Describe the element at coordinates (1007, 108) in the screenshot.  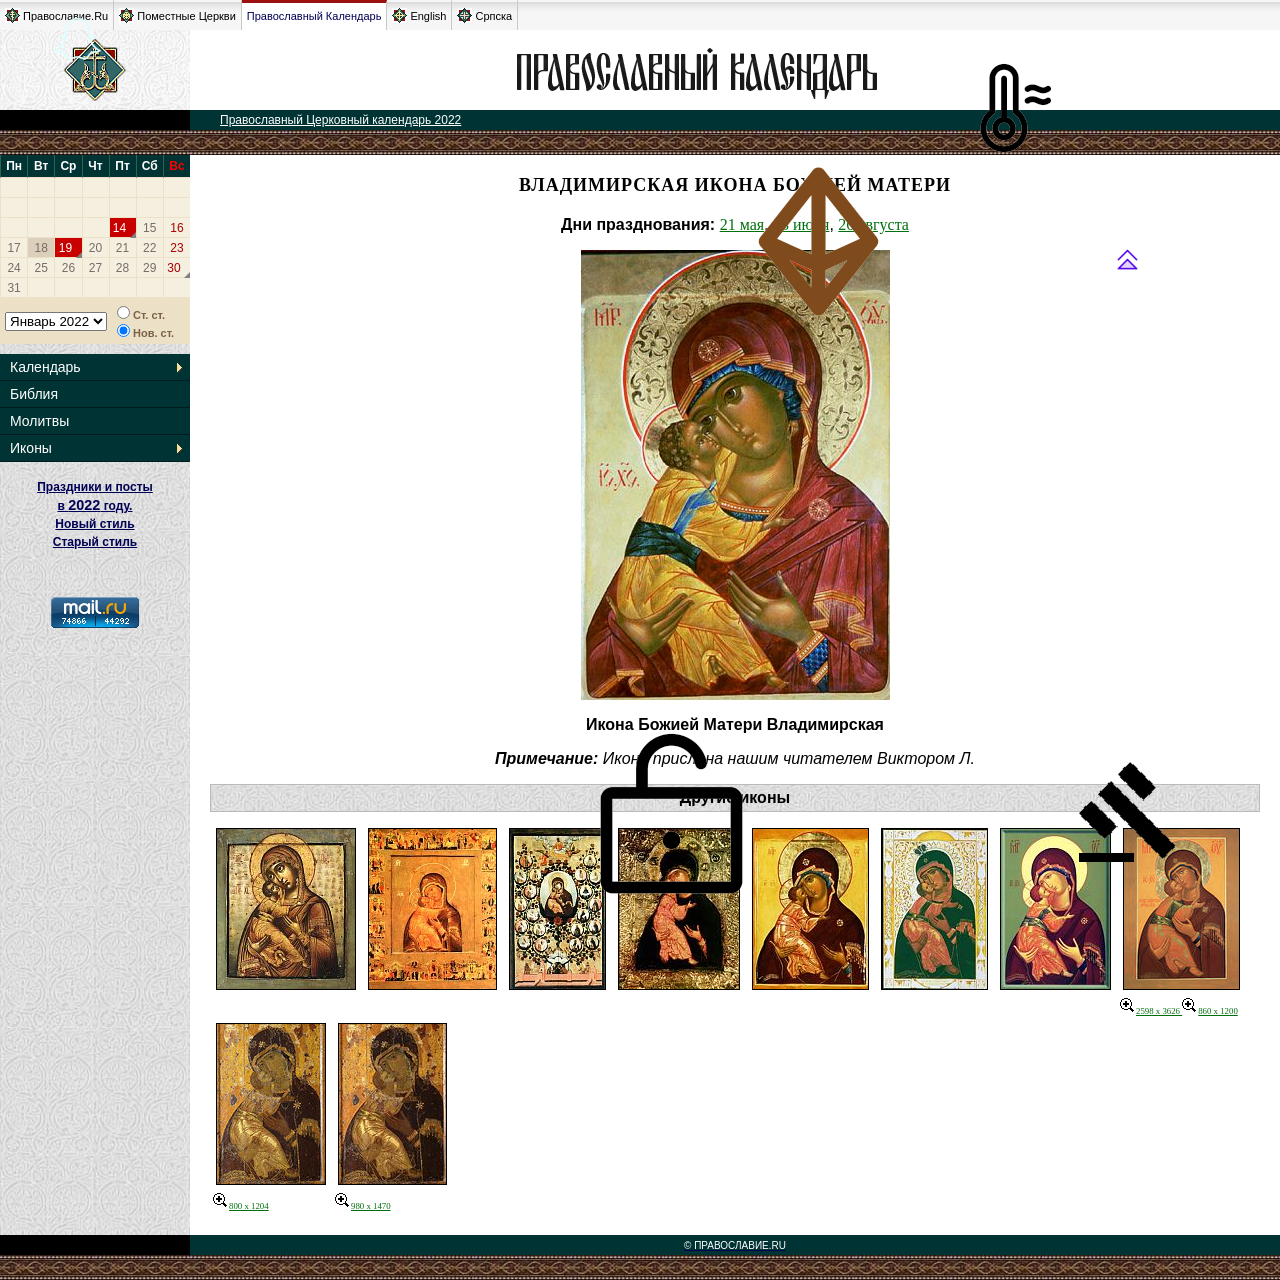
I see `indicates high temperature or heat warning` at that location.